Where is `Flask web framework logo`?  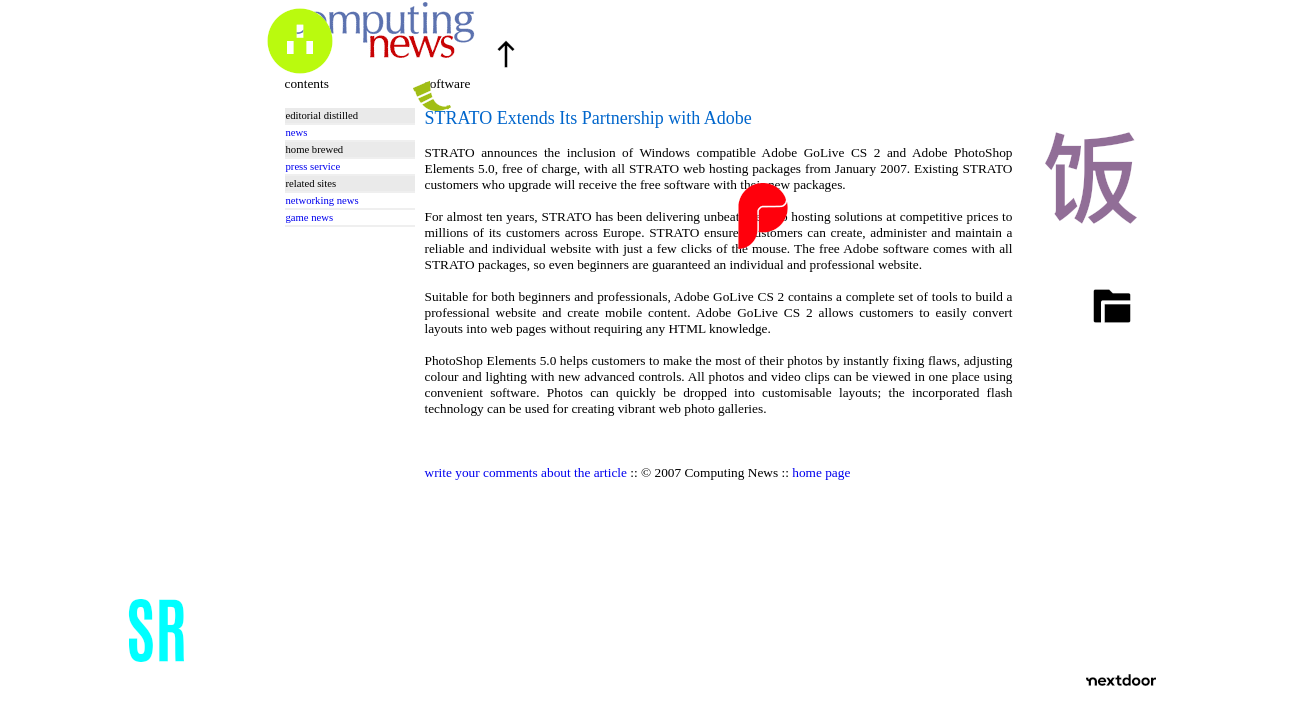 Flask web framework logo is located at coordinates (432, 96).